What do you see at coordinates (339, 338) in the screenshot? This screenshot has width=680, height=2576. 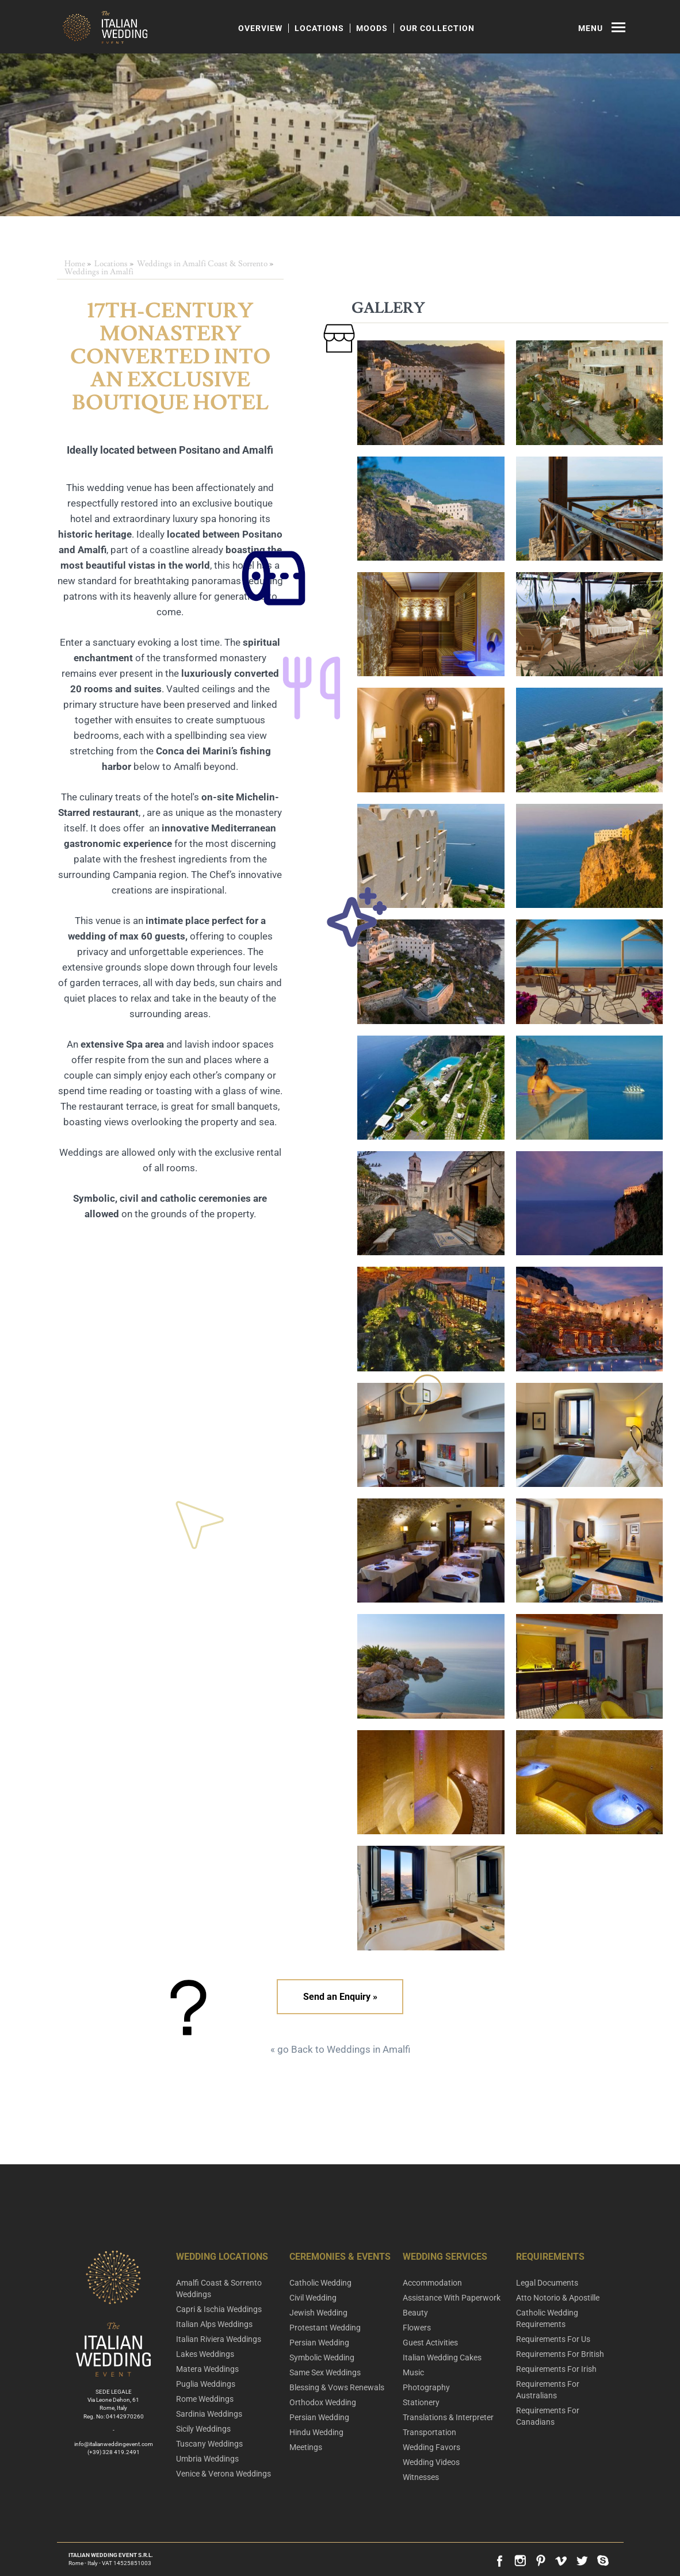 I see `access the marketplace or shop` at bounding box center [339, 338].